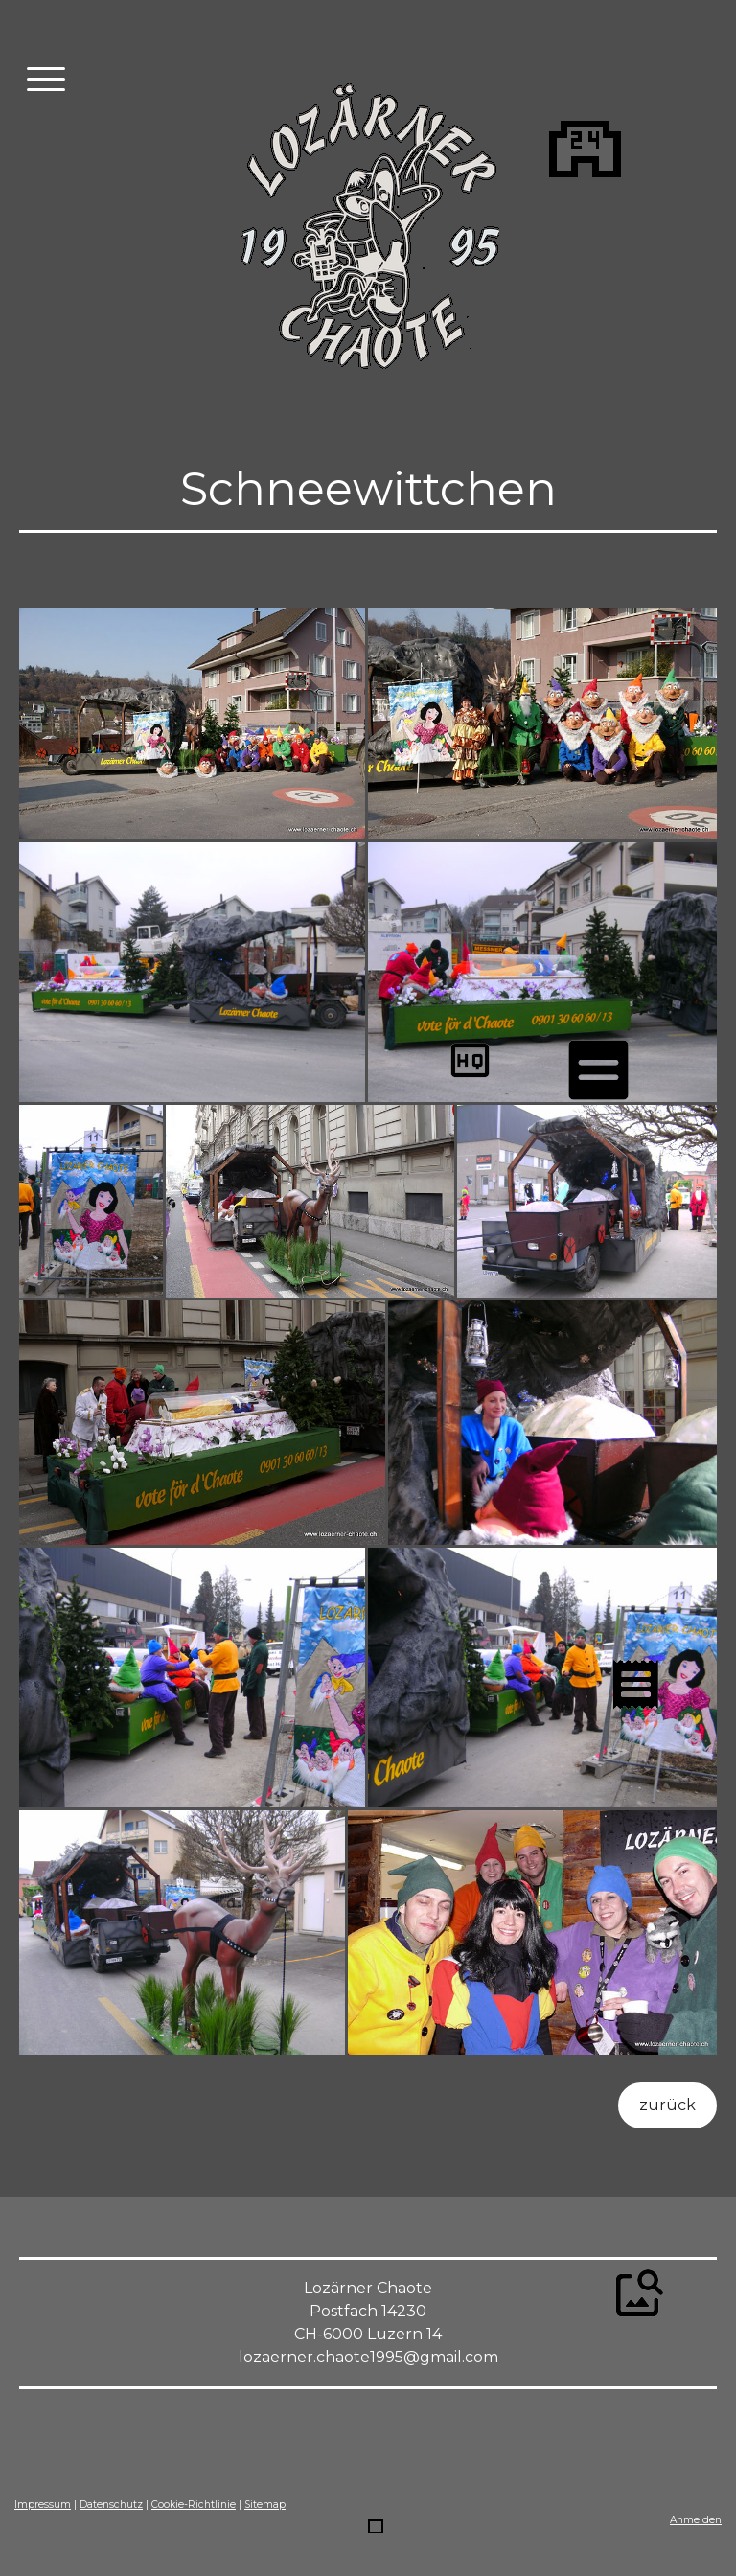 The image size is (736, 2576). What do you see at coordinates (585, 149) in the screenshot?
I see `find nearby convenience stores` at bounding box center [585, 149].